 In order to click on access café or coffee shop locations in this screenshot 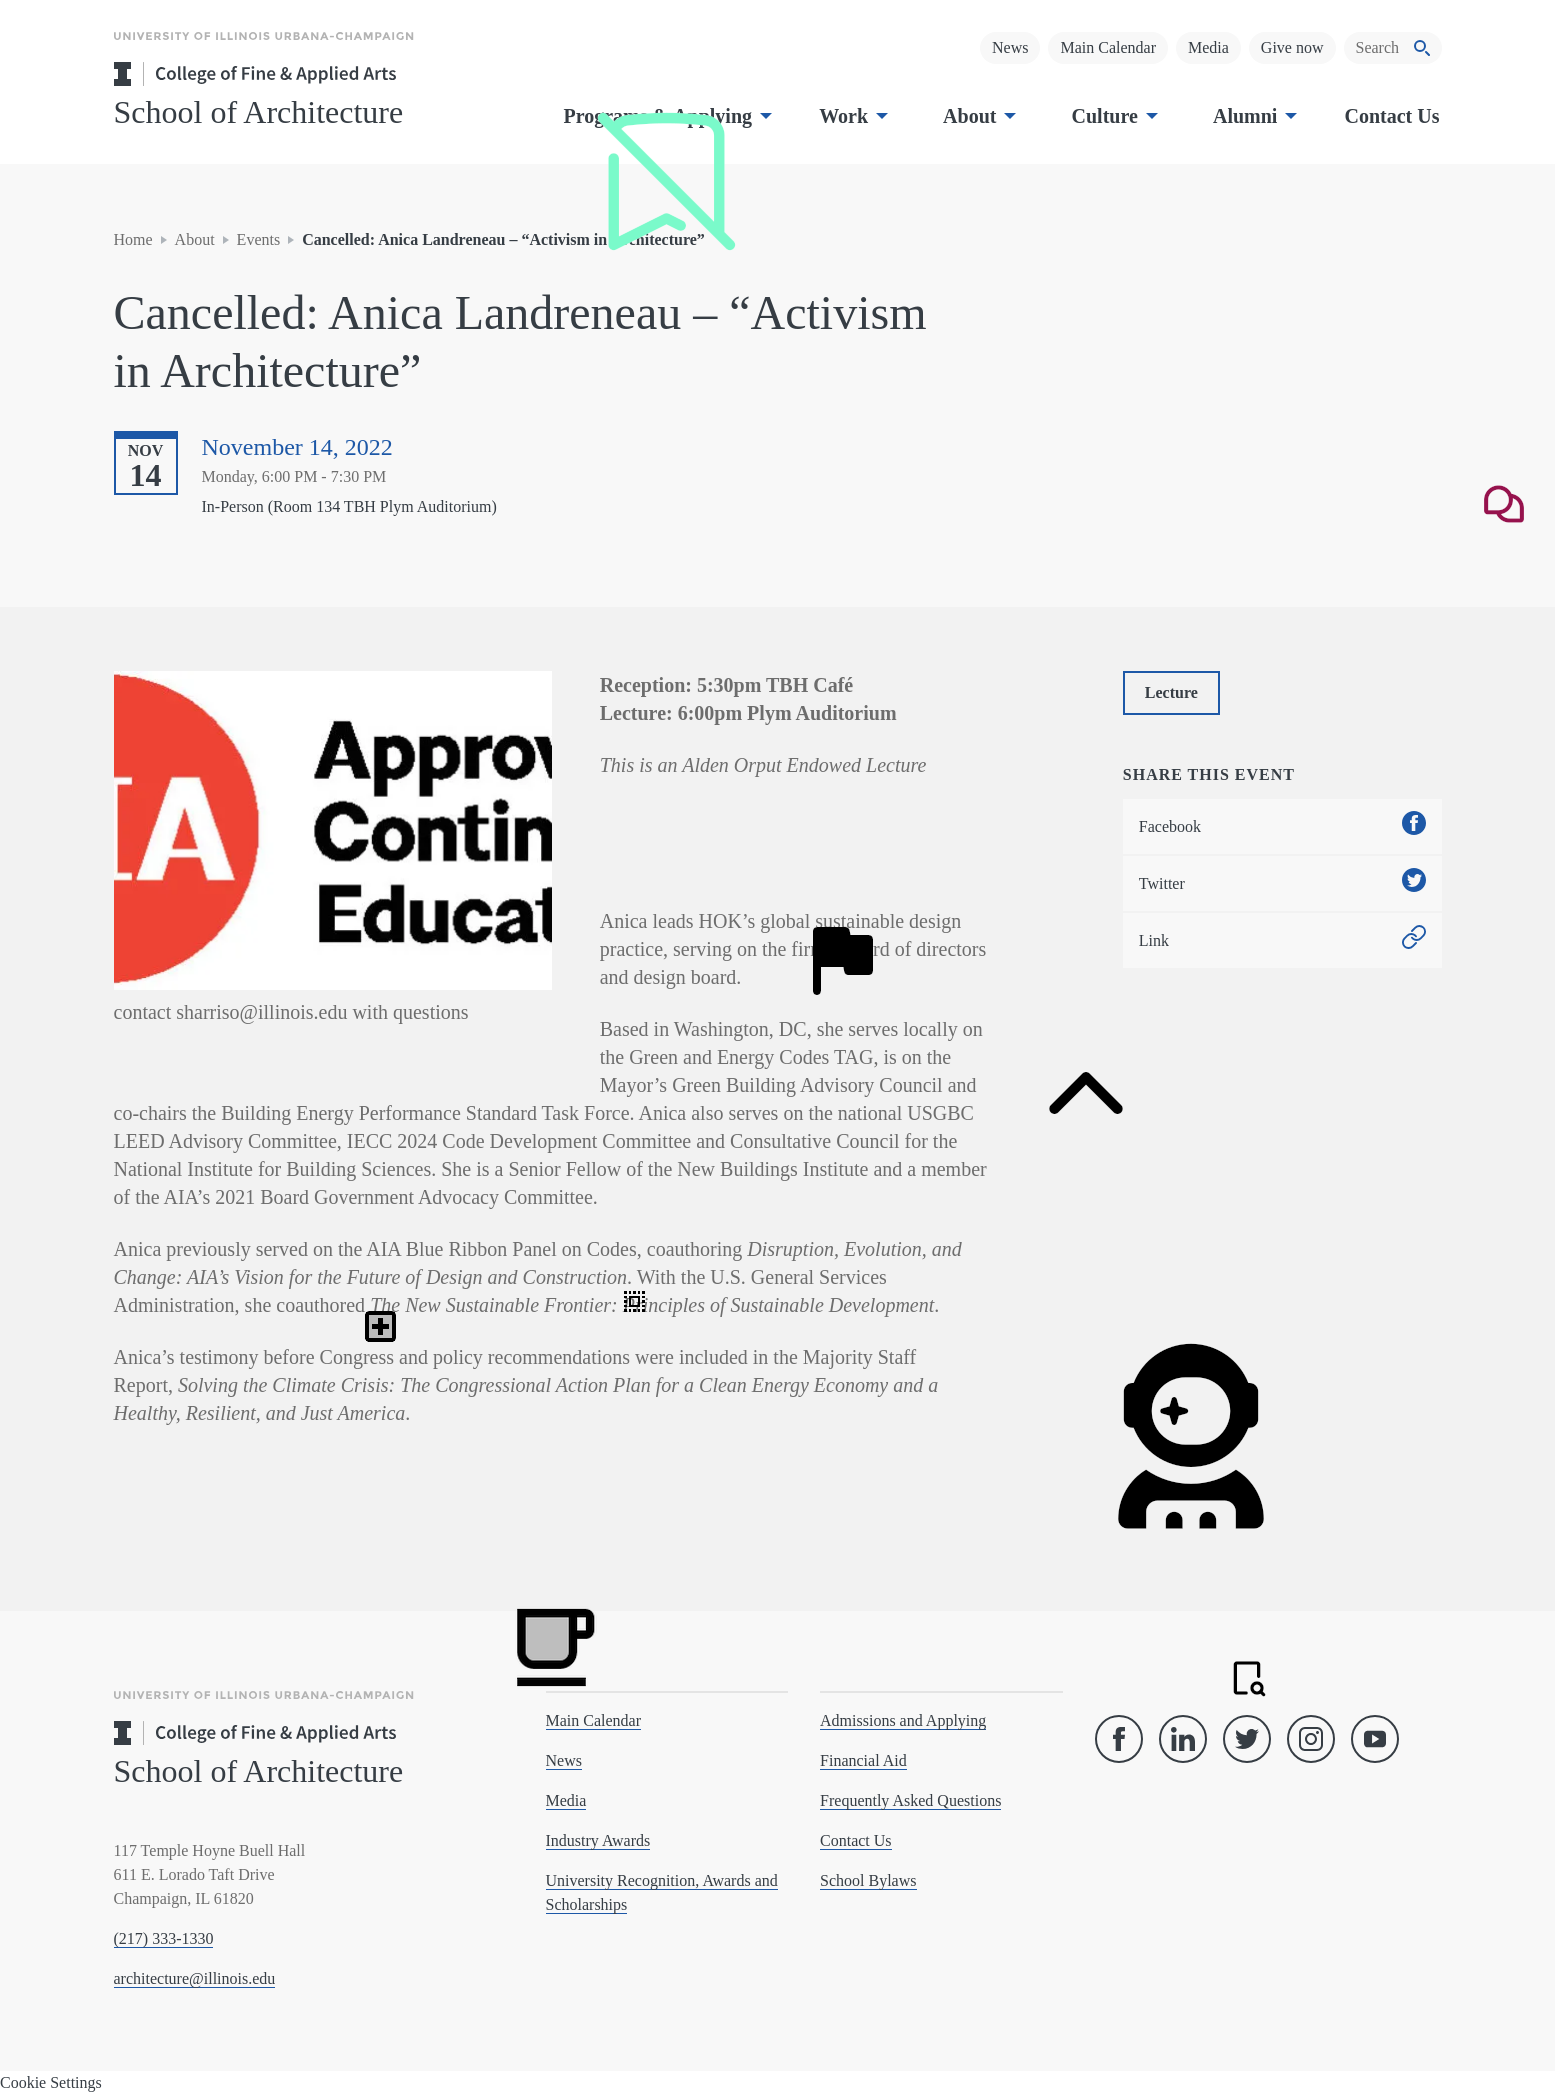, I will do `click(551, 1647)`.